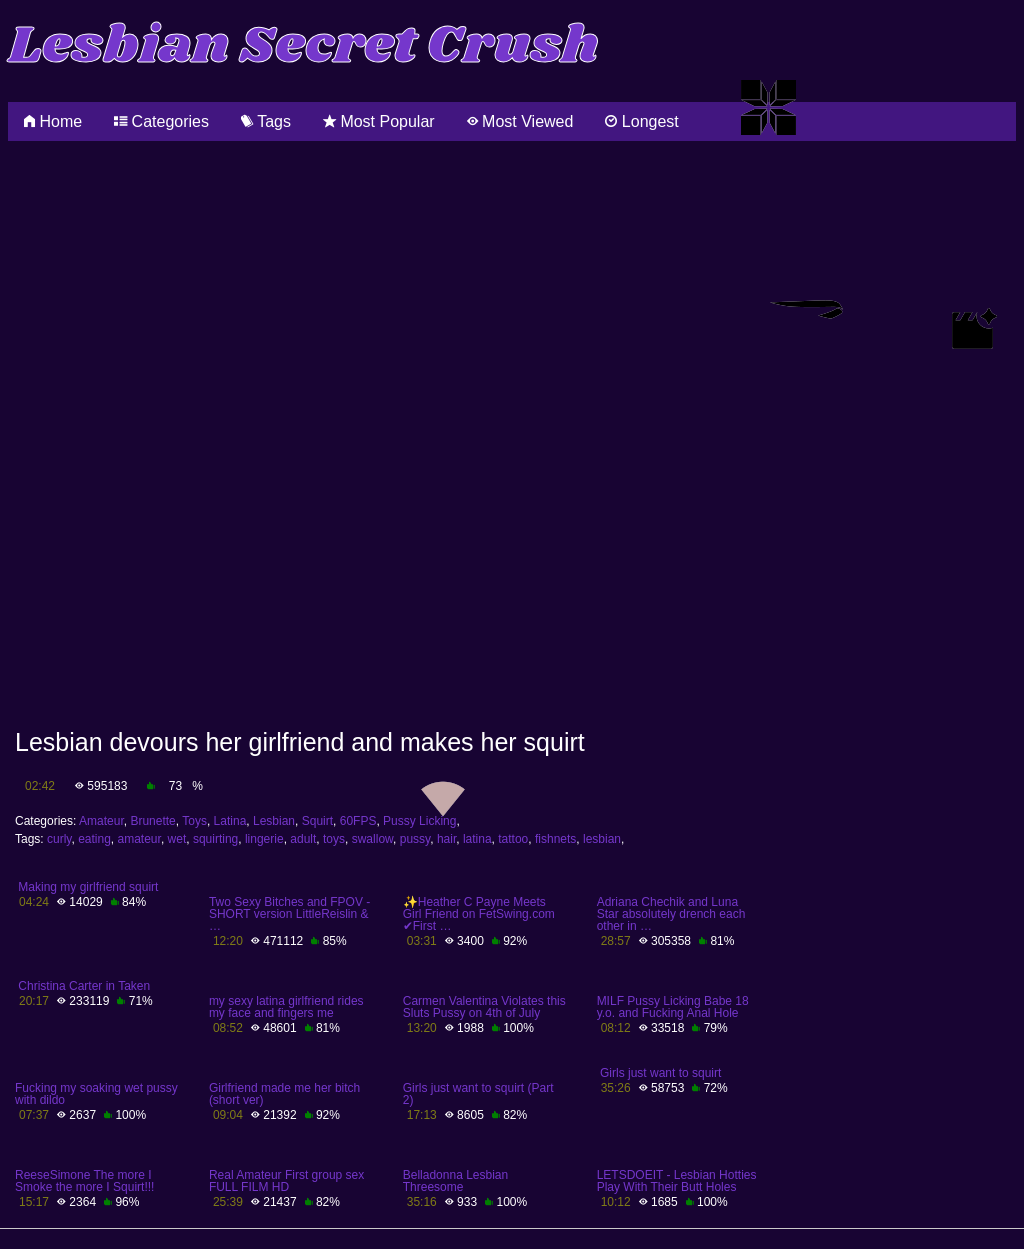 This screenshot has height=1249, width=1024. I want to click on open Code::Blocks IDE, so click(768, 107).